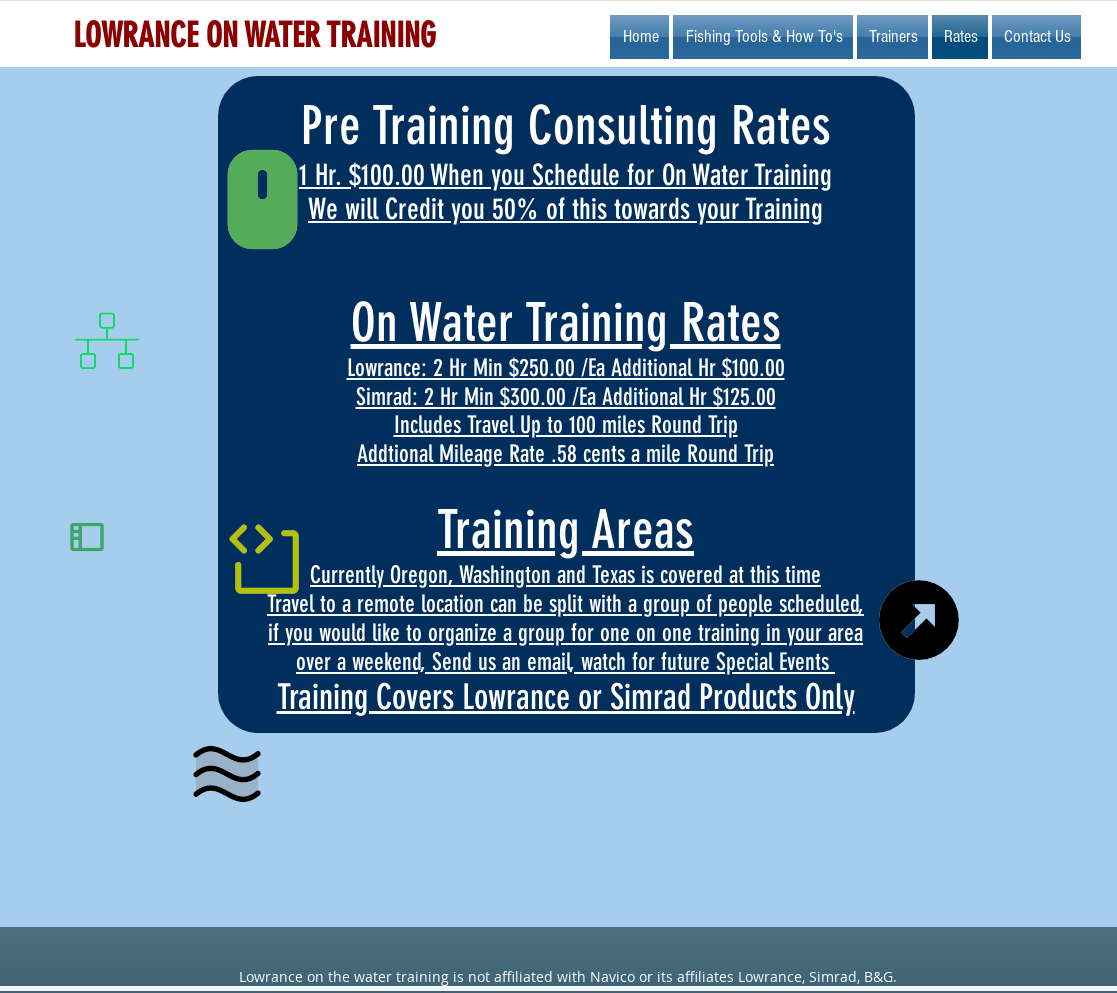  Describe the element at coordinates (262, 199) in the screenshot. I see `adjust mouse or pointer settings` at that location.